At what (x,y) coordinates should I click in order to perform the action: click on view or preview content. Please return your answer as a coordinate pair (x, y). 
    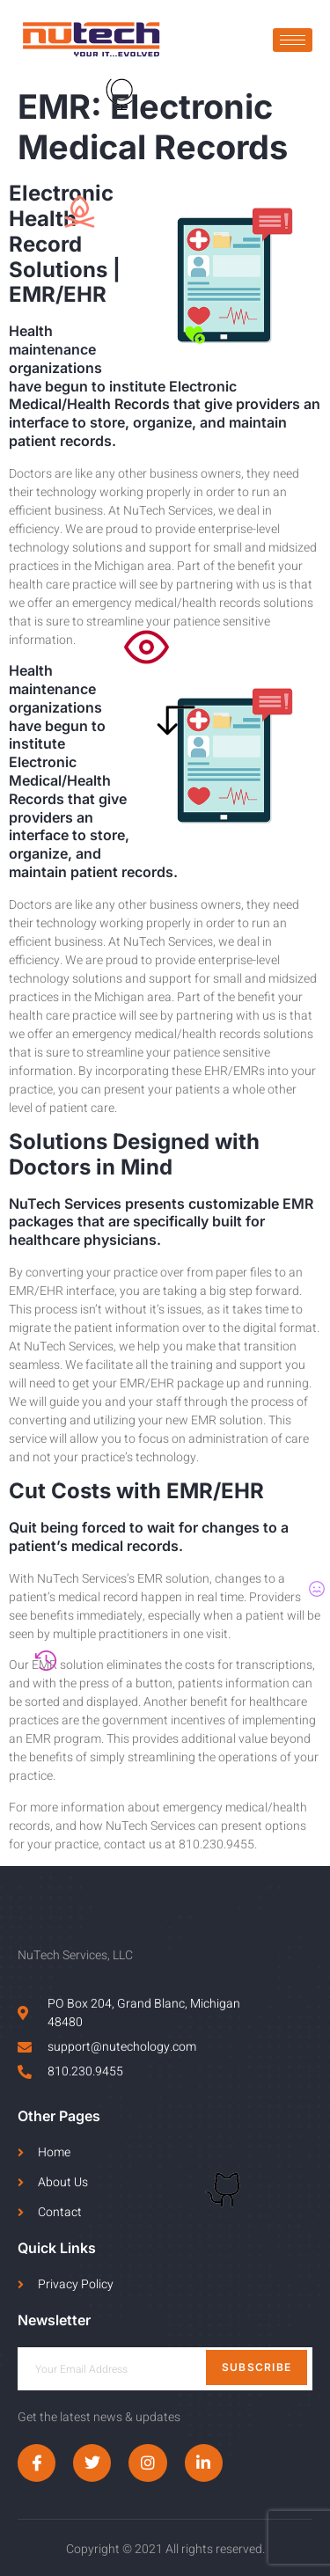
    Looking at the image, I should click on (146, 647).